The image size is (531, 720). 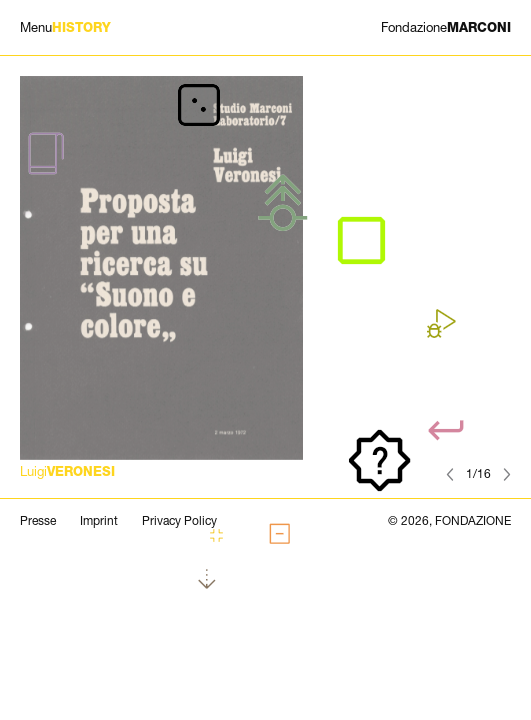 What do you see at coordinates (44, 153) in the screenshot?
I see `towel or linen available at this location` at bounding box center [44, 153].